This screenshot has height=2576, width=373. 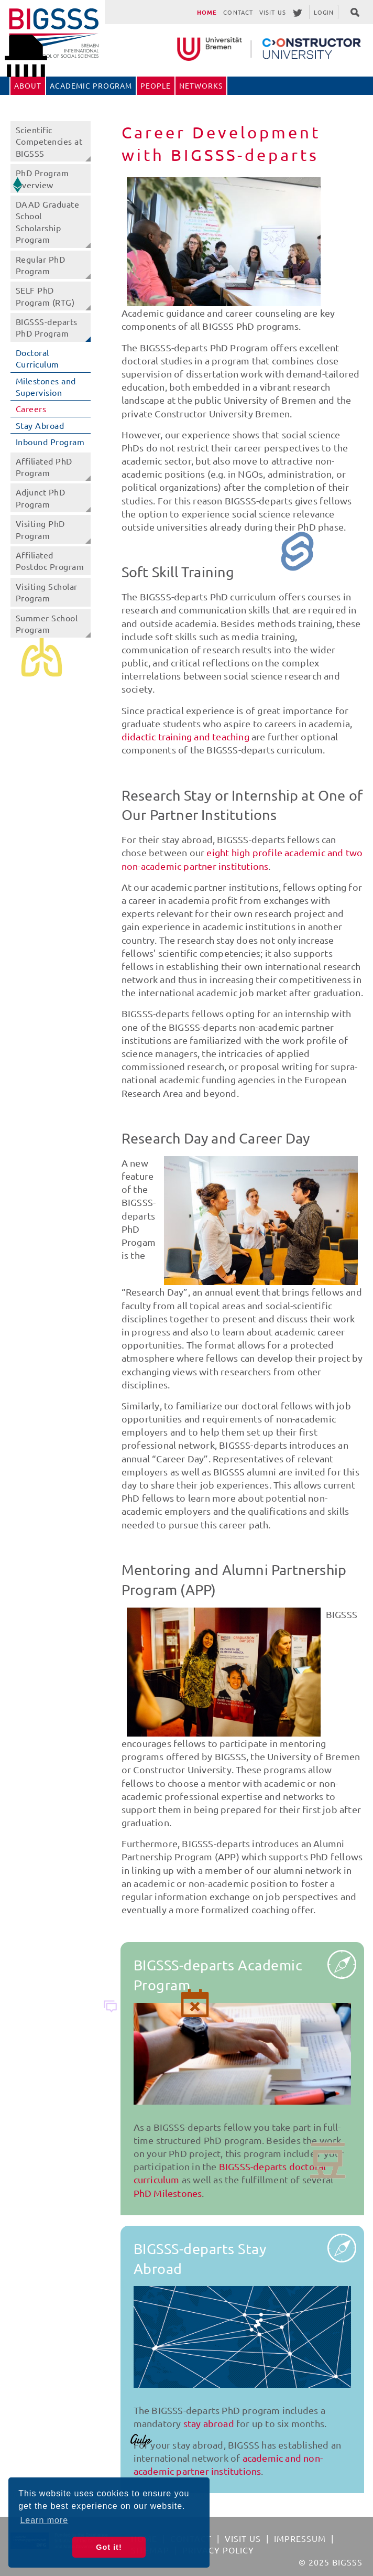 I want to click on gulp.js task runner logo, so click(x=141, y=2440).